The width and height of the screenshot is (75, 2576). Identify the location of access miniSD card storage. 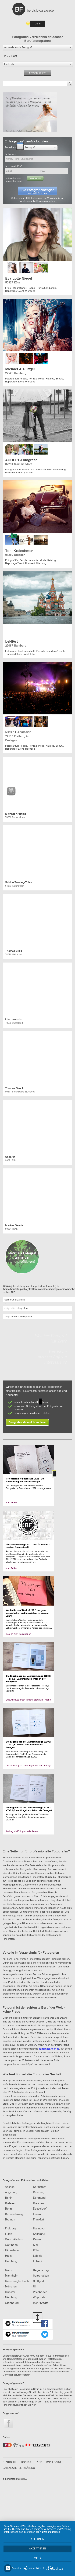
(20, 146).